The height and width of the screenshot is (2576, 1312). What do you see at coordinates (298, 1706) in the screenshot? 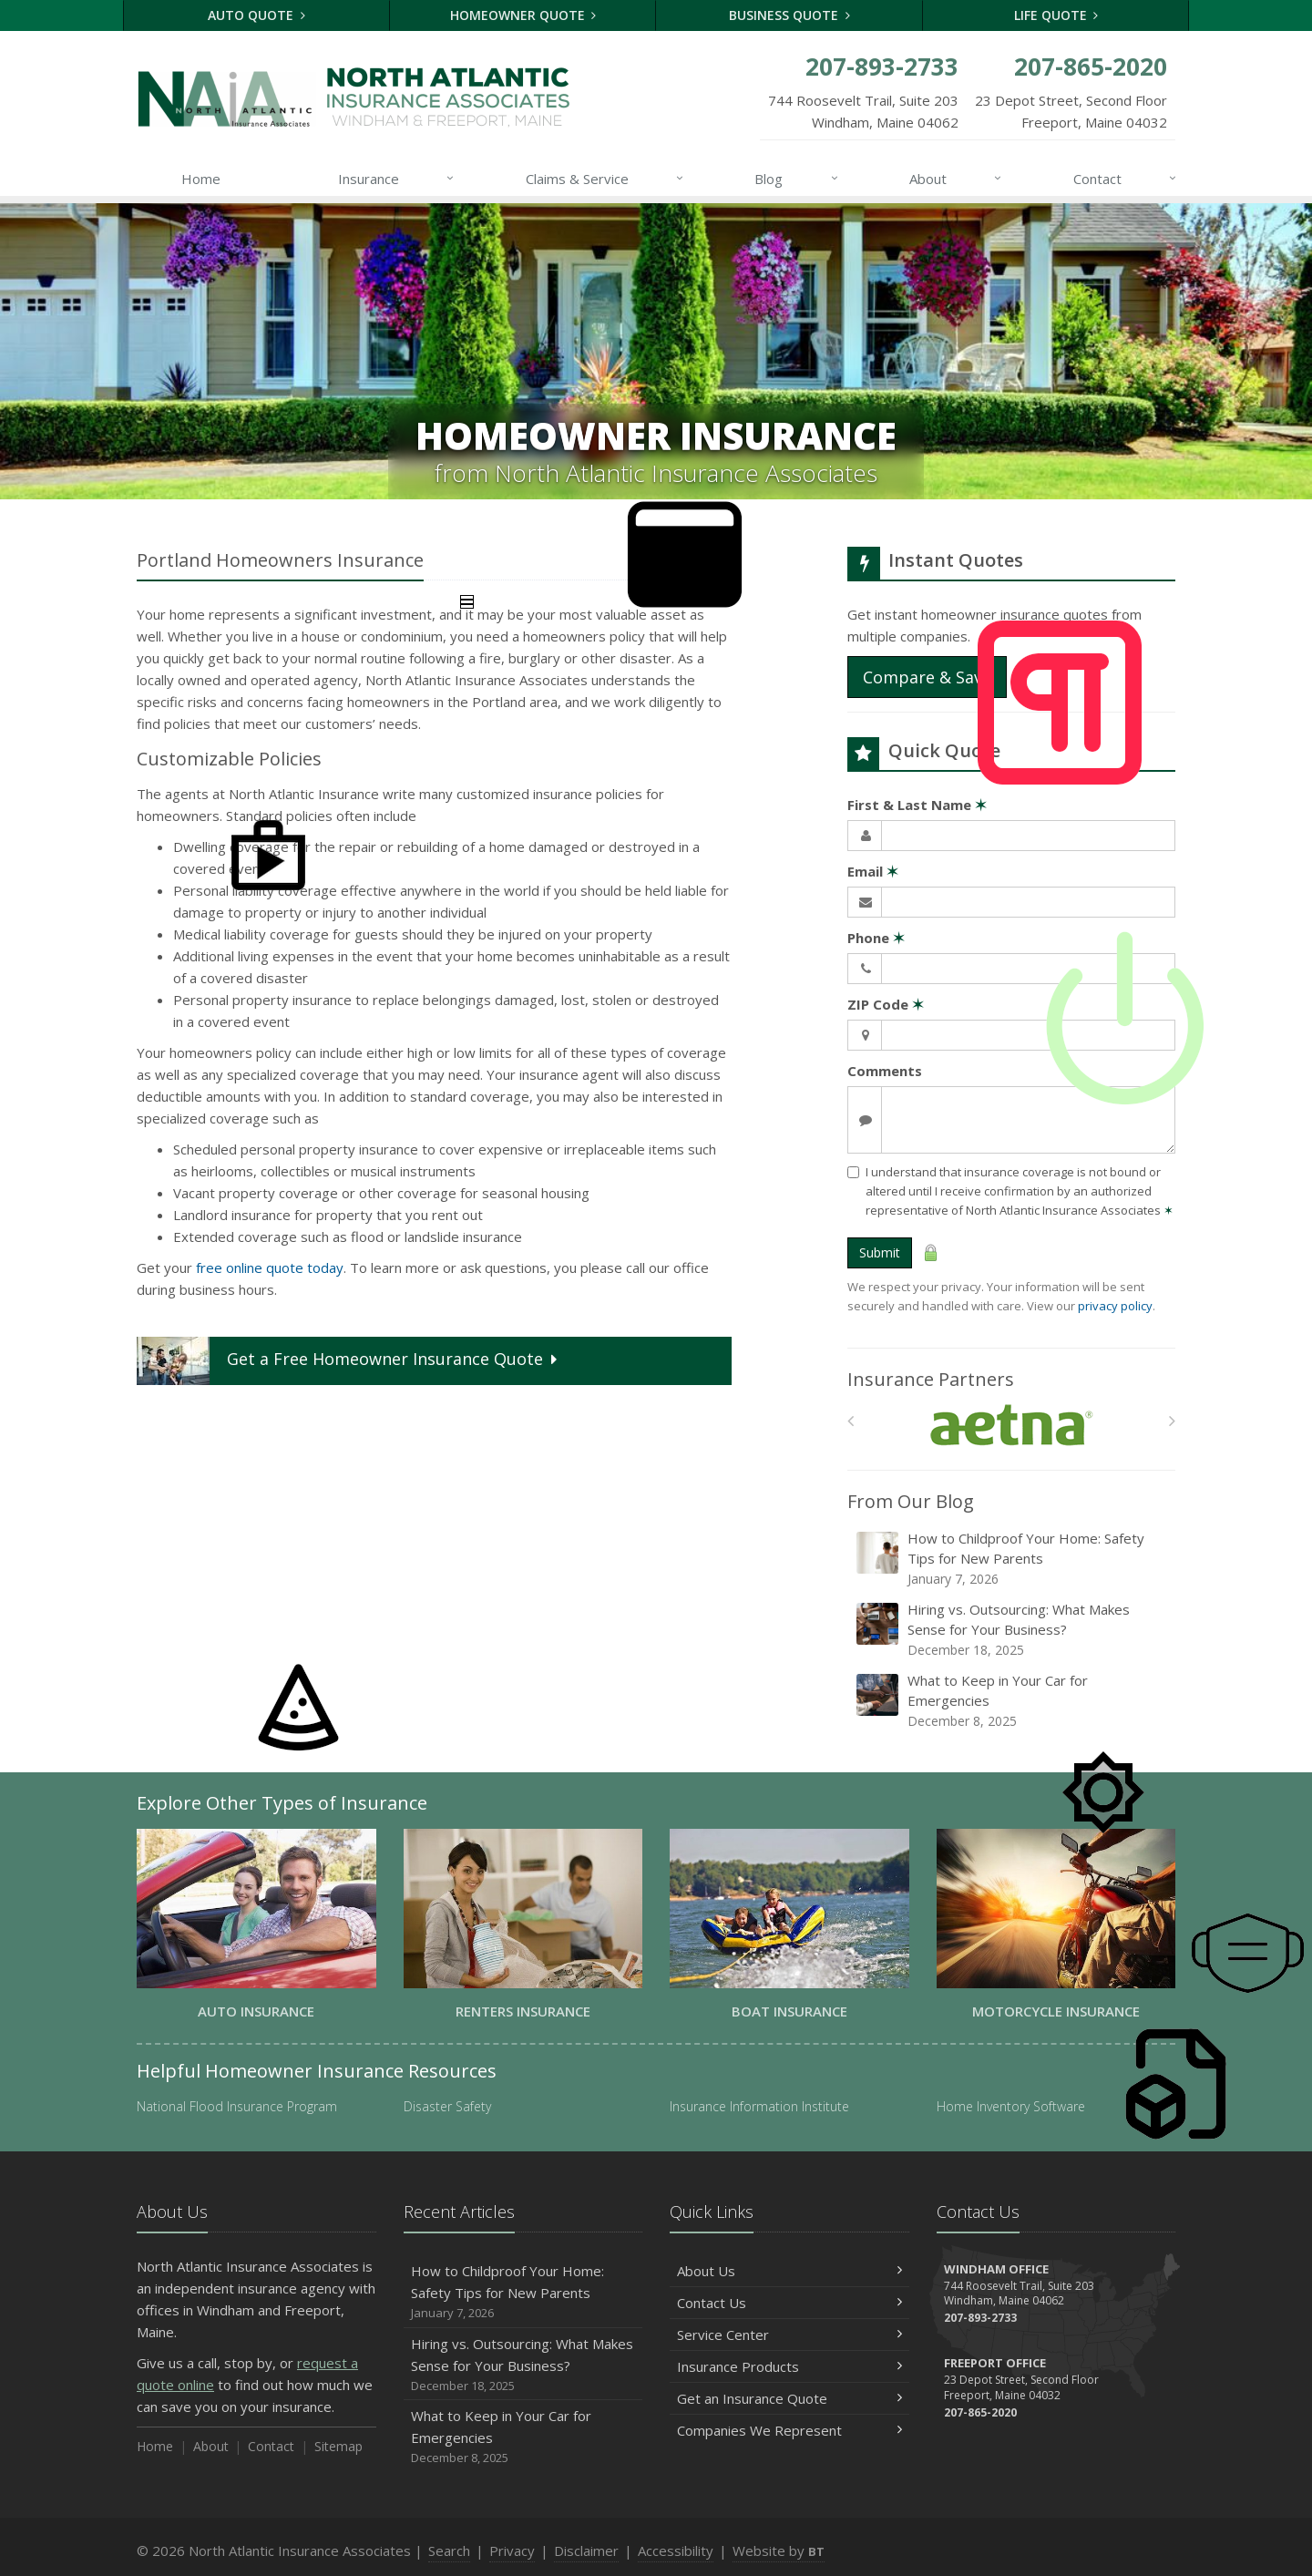
I see `browse food delivery options` at bounding box center [298, 1706].